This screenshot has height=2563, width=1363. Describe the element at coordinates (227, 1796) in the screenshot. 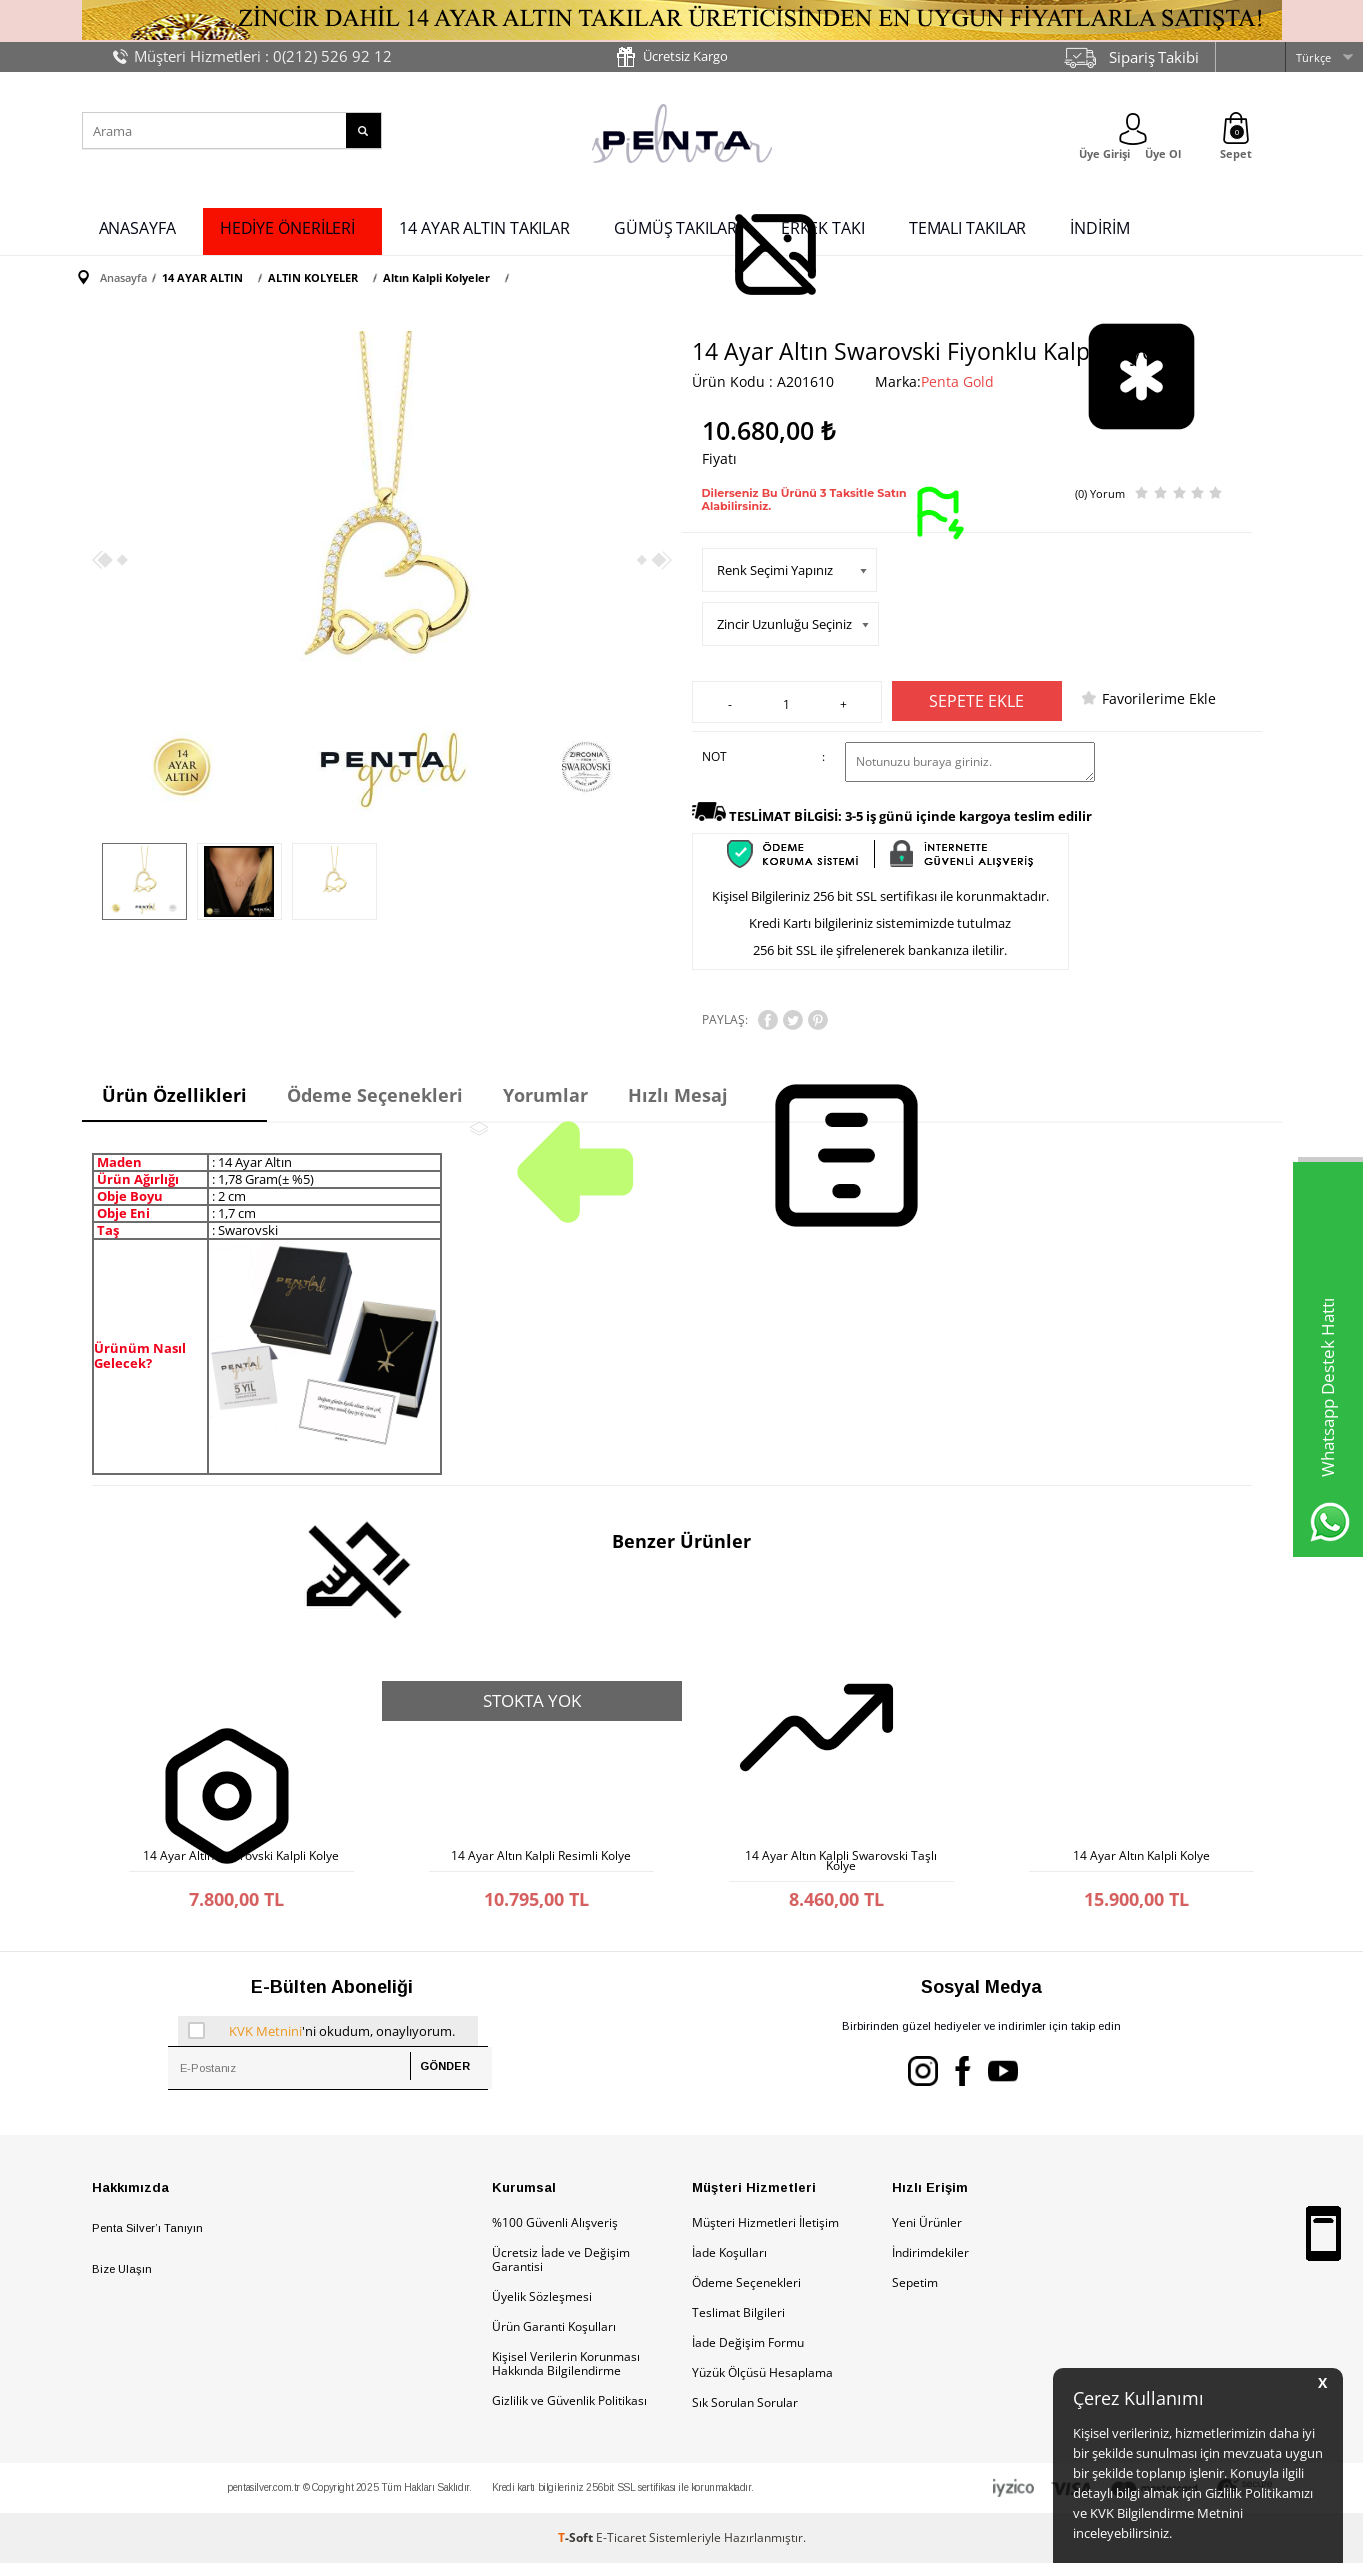

I see `access settings or preferences` at that location.